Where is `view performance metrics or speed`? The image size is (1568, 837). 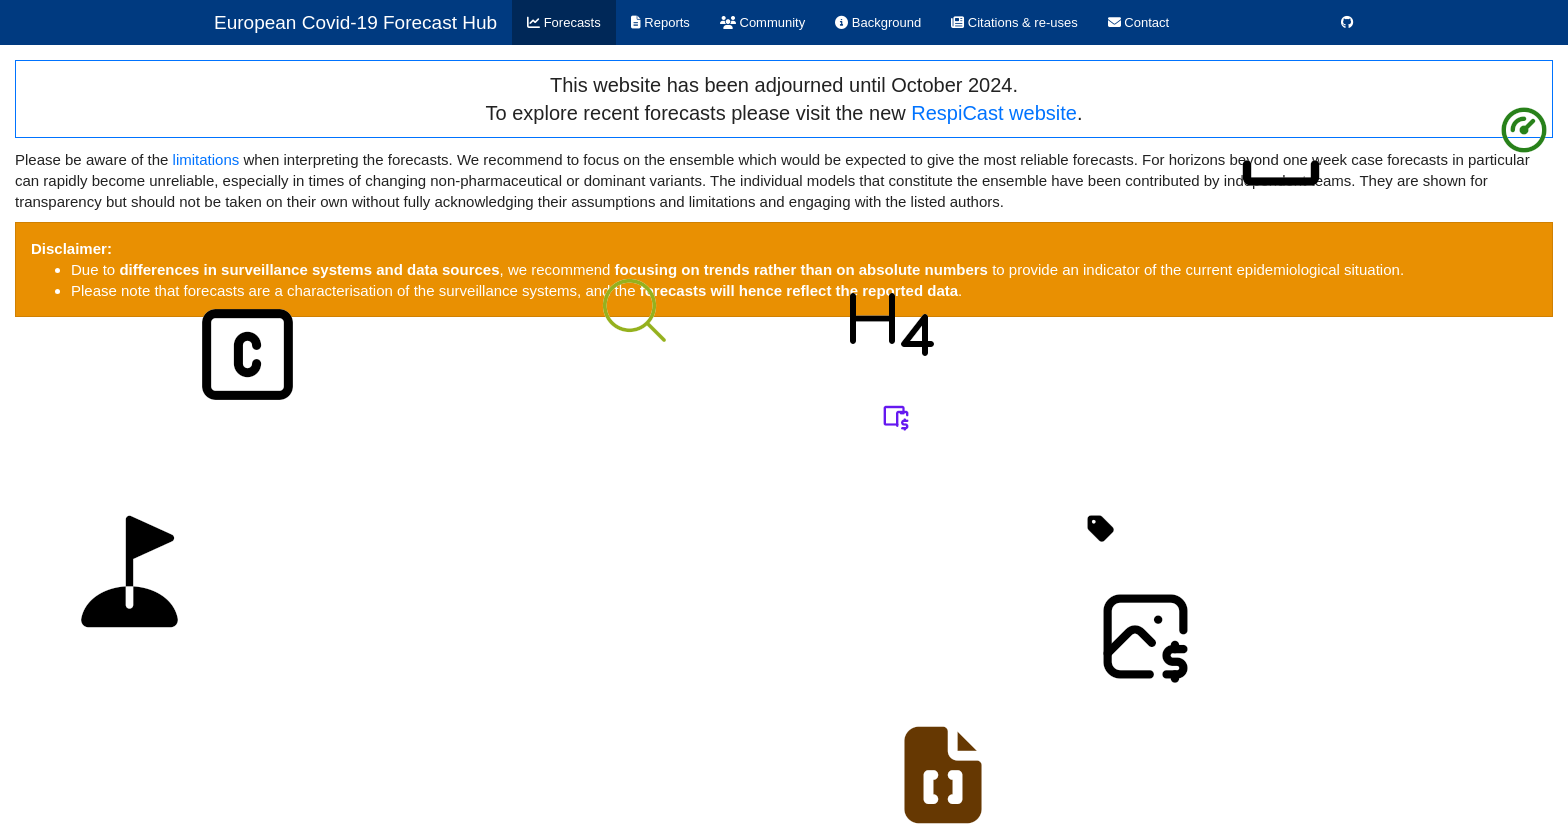
view performance metrics or speed is located at coordinates (1524, 130).